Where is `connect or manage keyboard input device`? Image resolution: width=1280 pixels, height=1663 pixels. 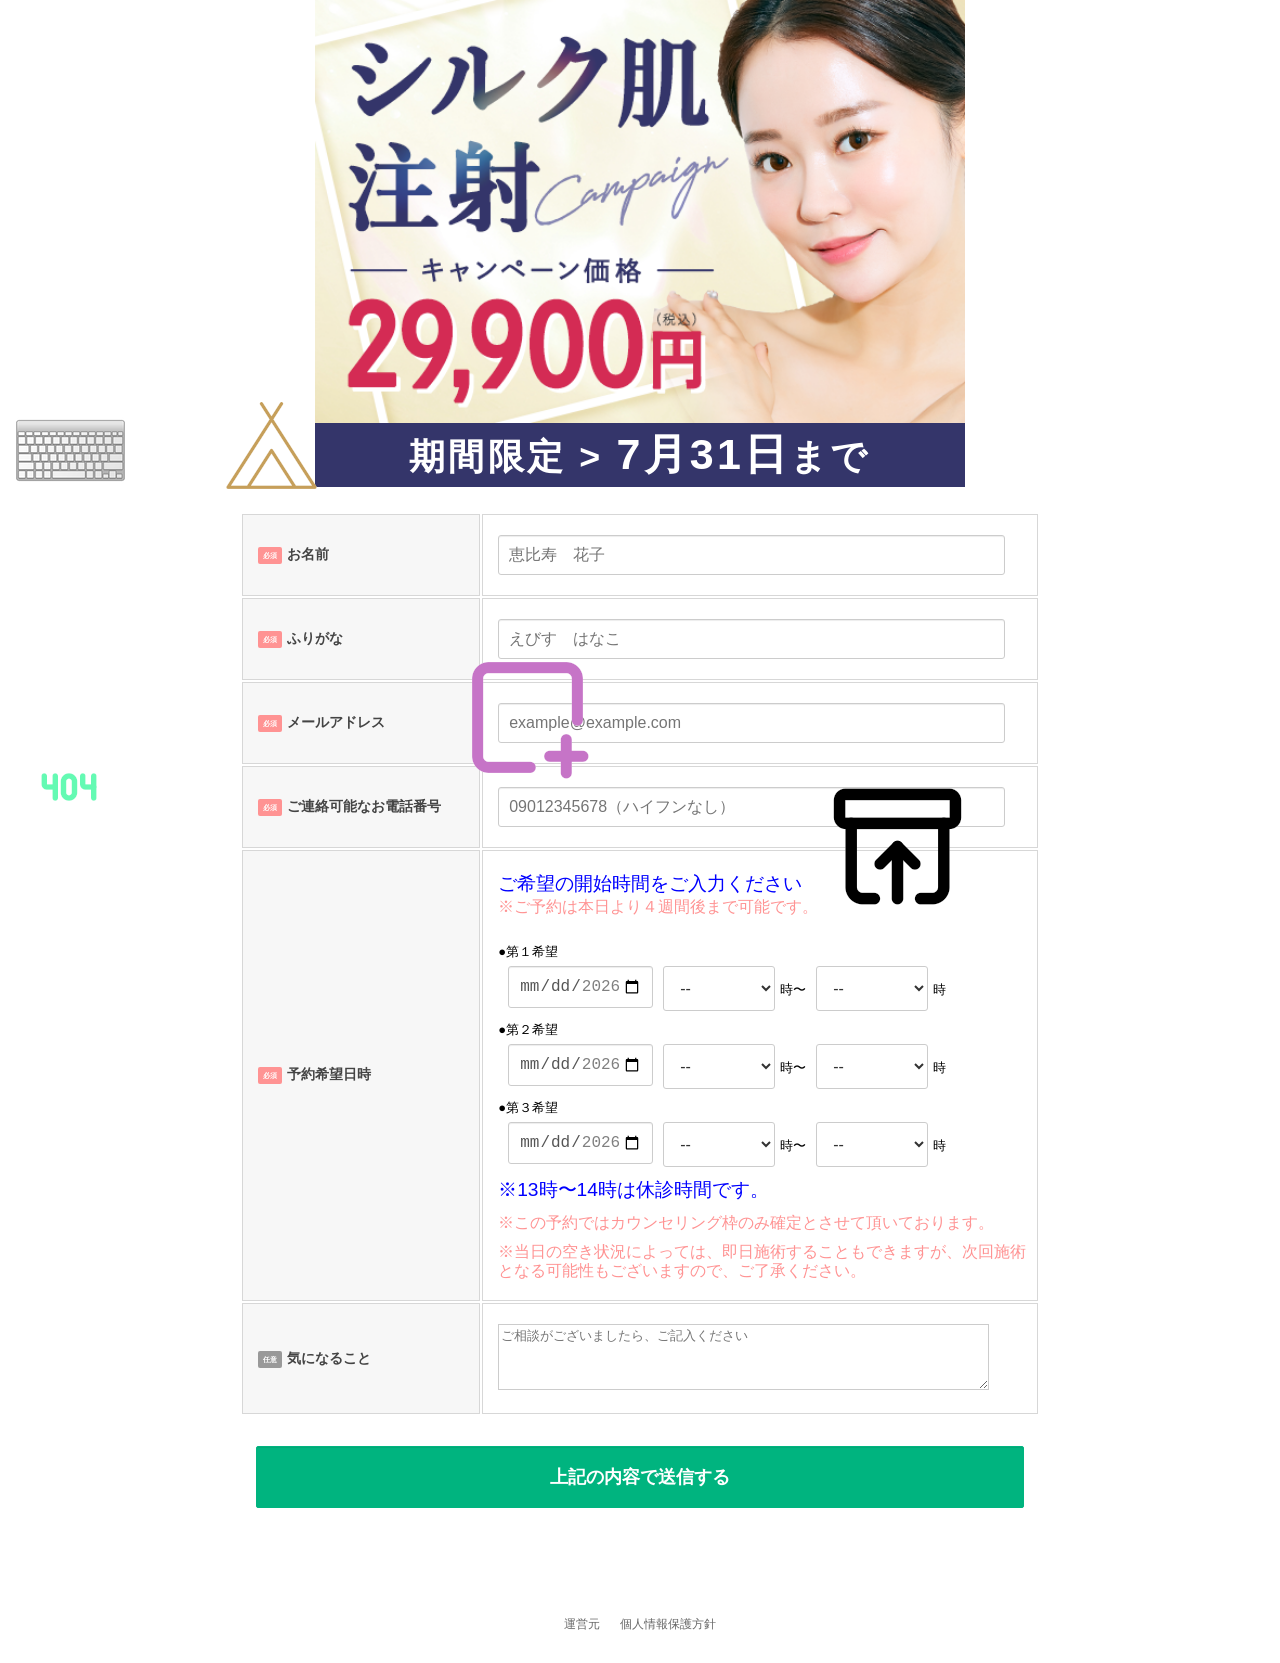
connect or manage keyboard input device is located at coordinates (70, 450).